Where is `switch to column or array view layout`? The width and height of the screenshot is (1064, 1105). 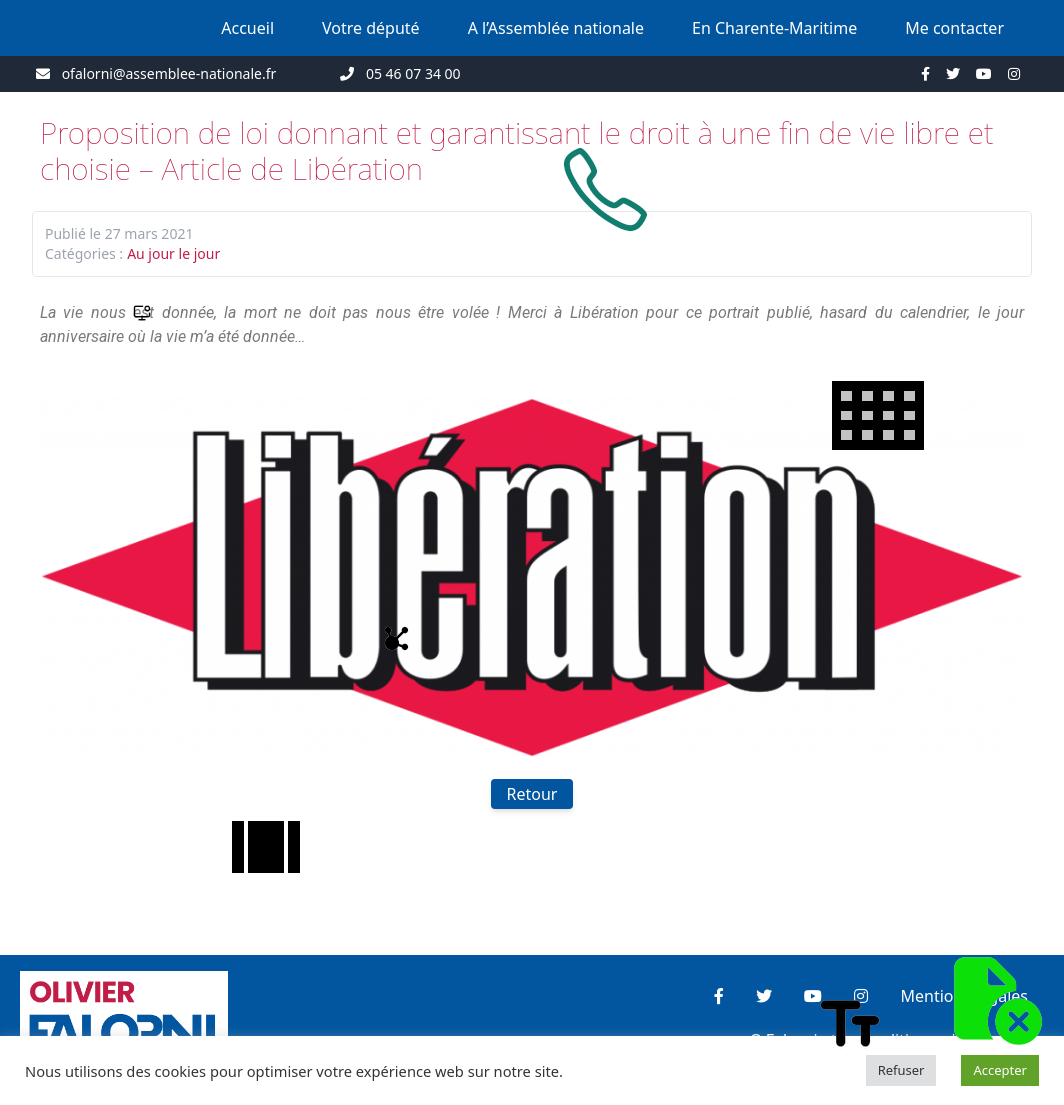
switch to column or array view layout is located at coordinates (264, 849).